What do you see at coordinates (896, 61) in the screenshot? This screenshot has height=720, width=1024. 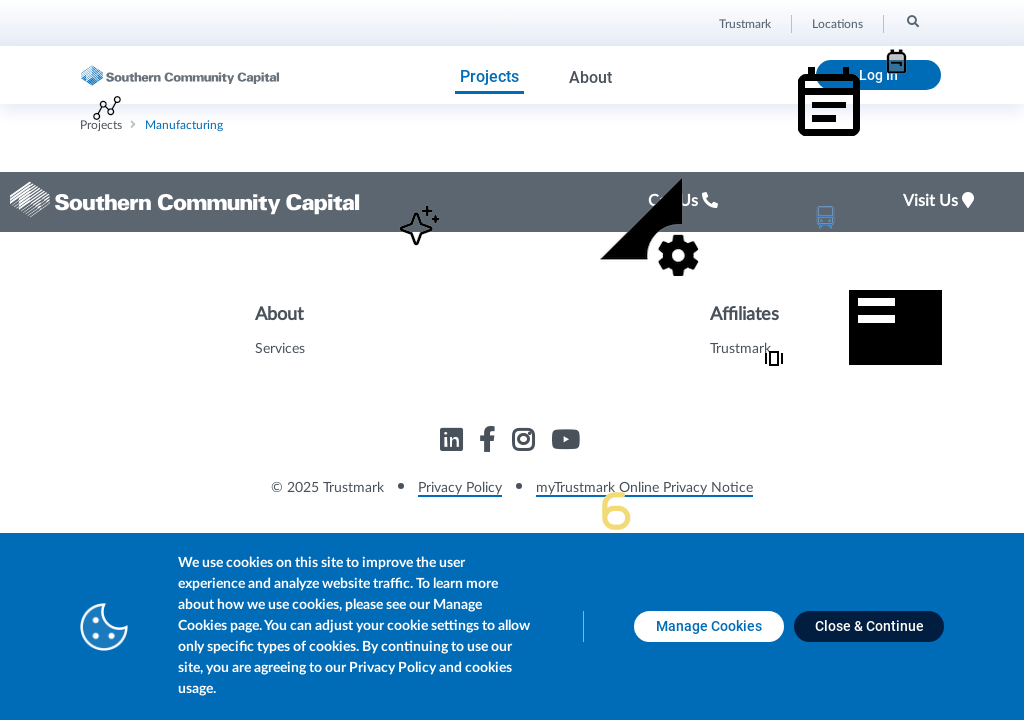 I see `access your backpack or inventory` at bounding box center [896, 61].